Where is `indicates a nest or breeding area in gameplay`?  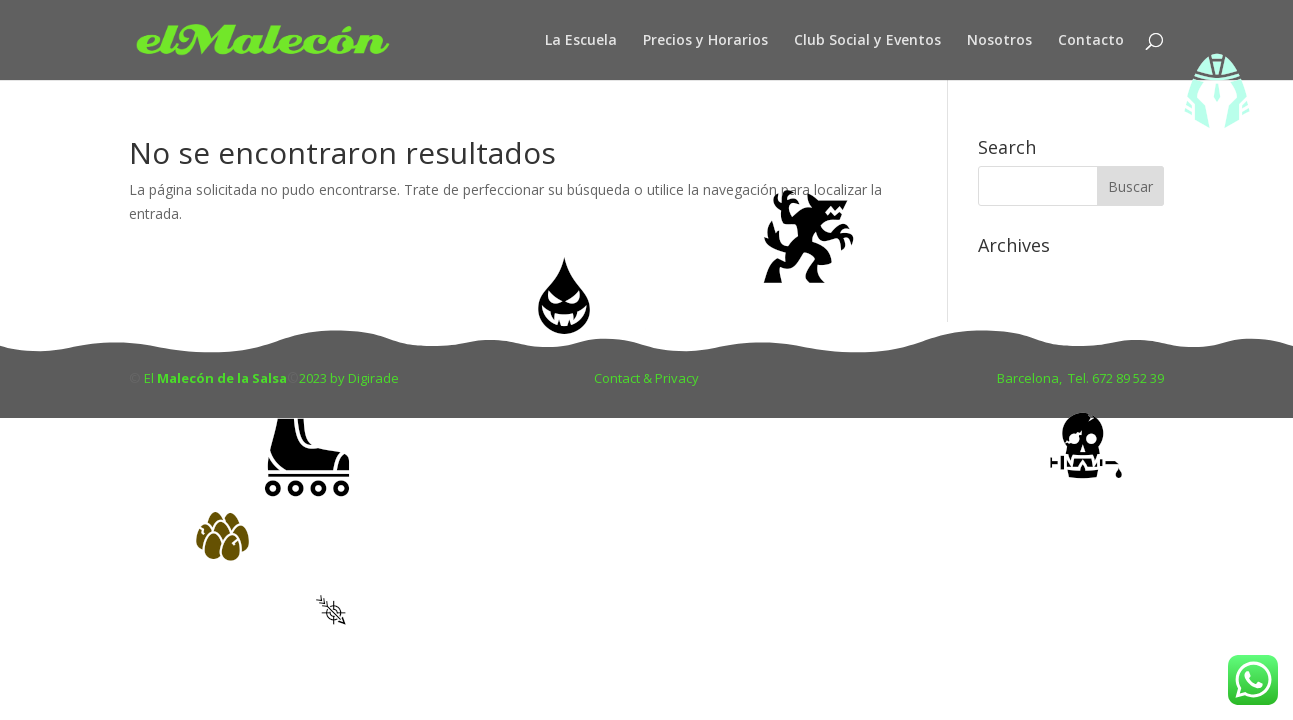 indicates a nest or breeding area in gameplay is located at coordinates (222, 536).